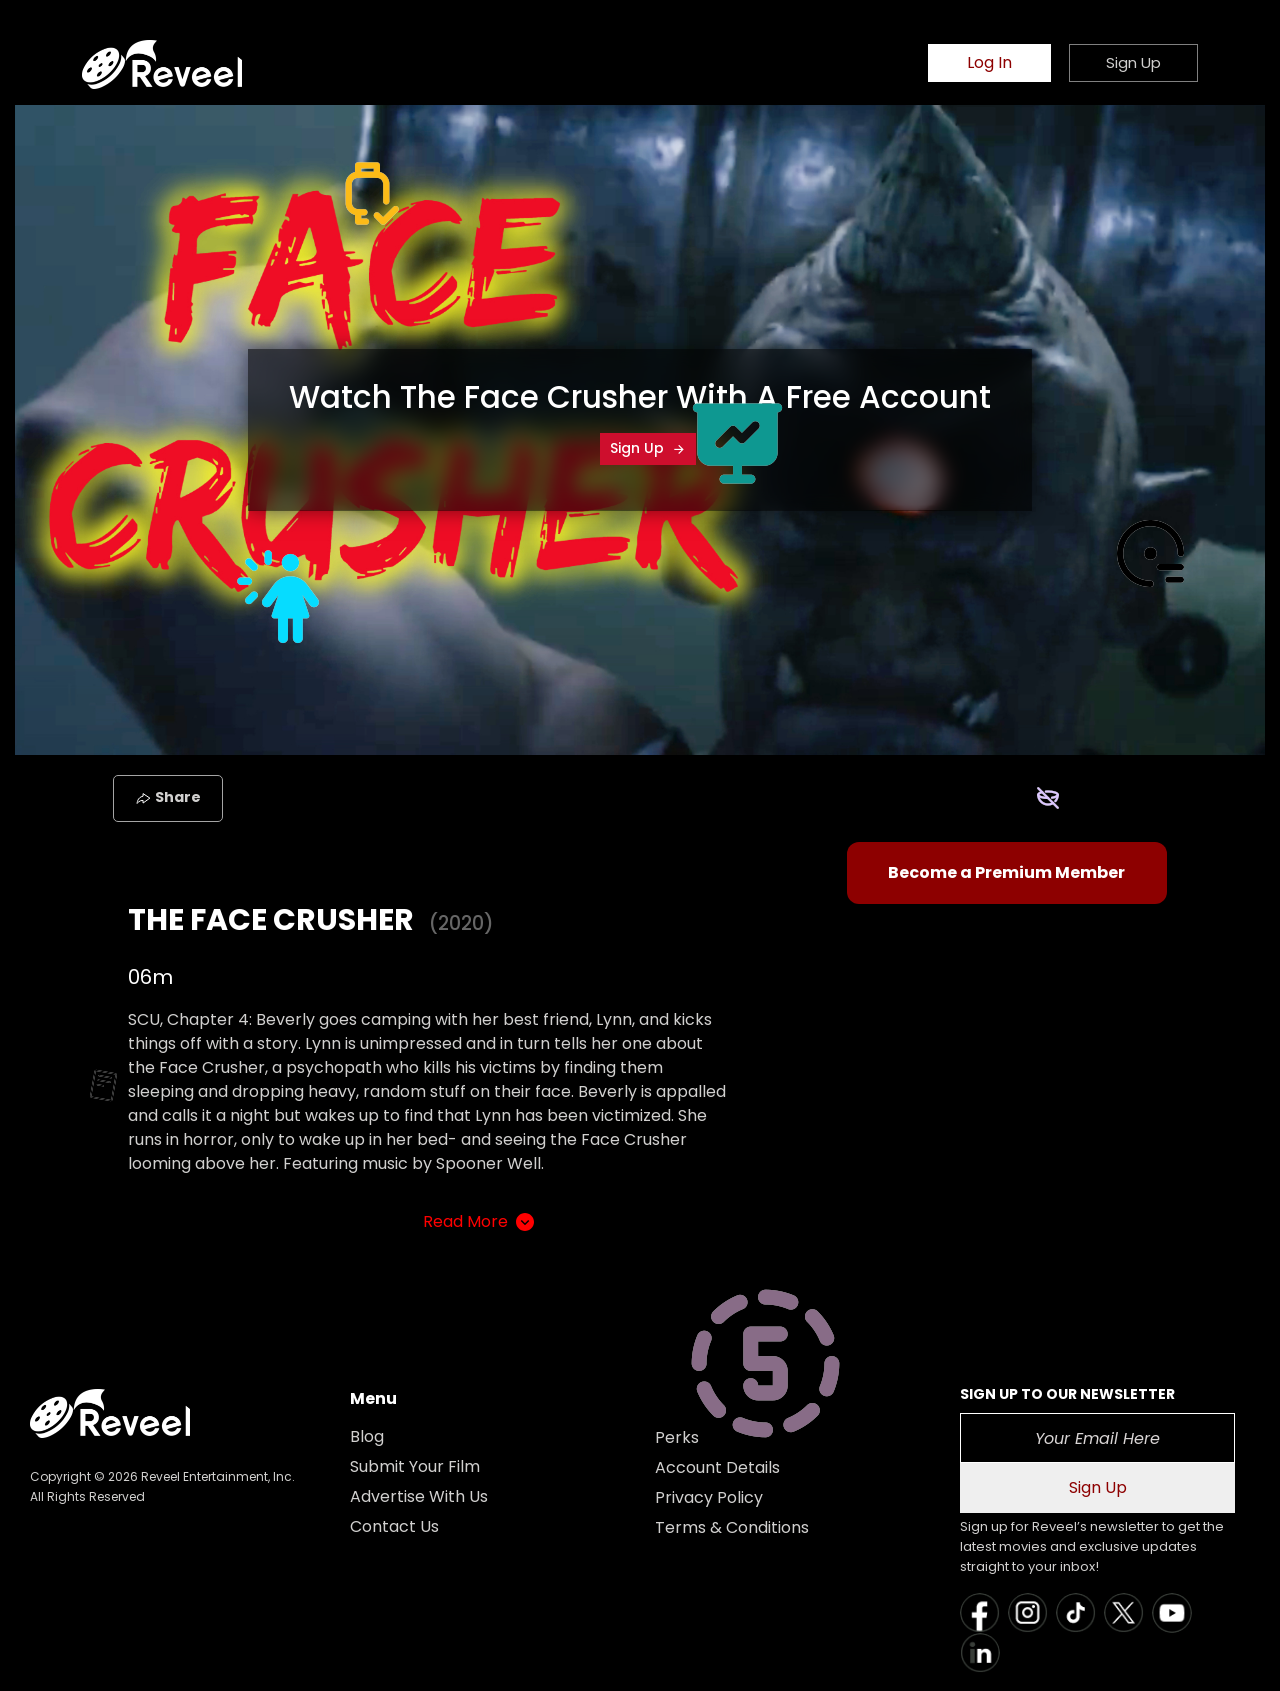 Image resolution: width=1280 pixels, height=1691 pixels. Describe the element at coordinates (103, 1085) in the screenshot. I see `view your resume on read.cv` at that location.